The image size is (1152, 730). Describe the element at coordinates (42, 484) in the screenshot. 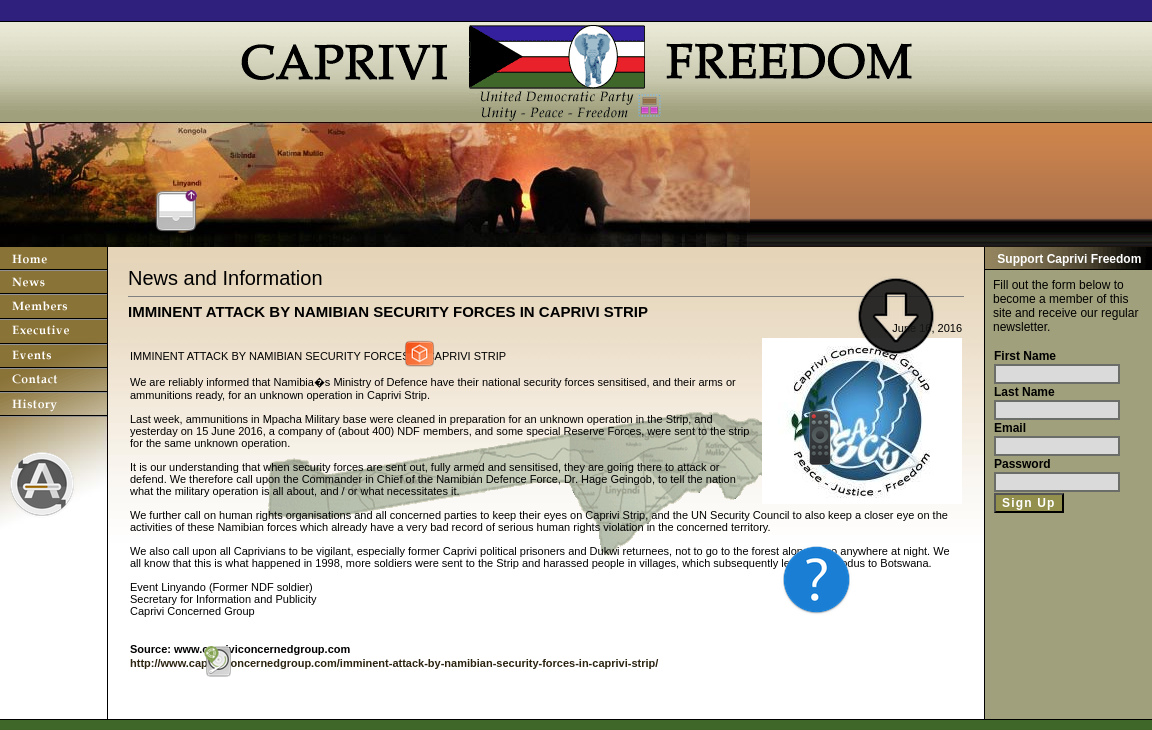

I see `check for available software updates` at that location.